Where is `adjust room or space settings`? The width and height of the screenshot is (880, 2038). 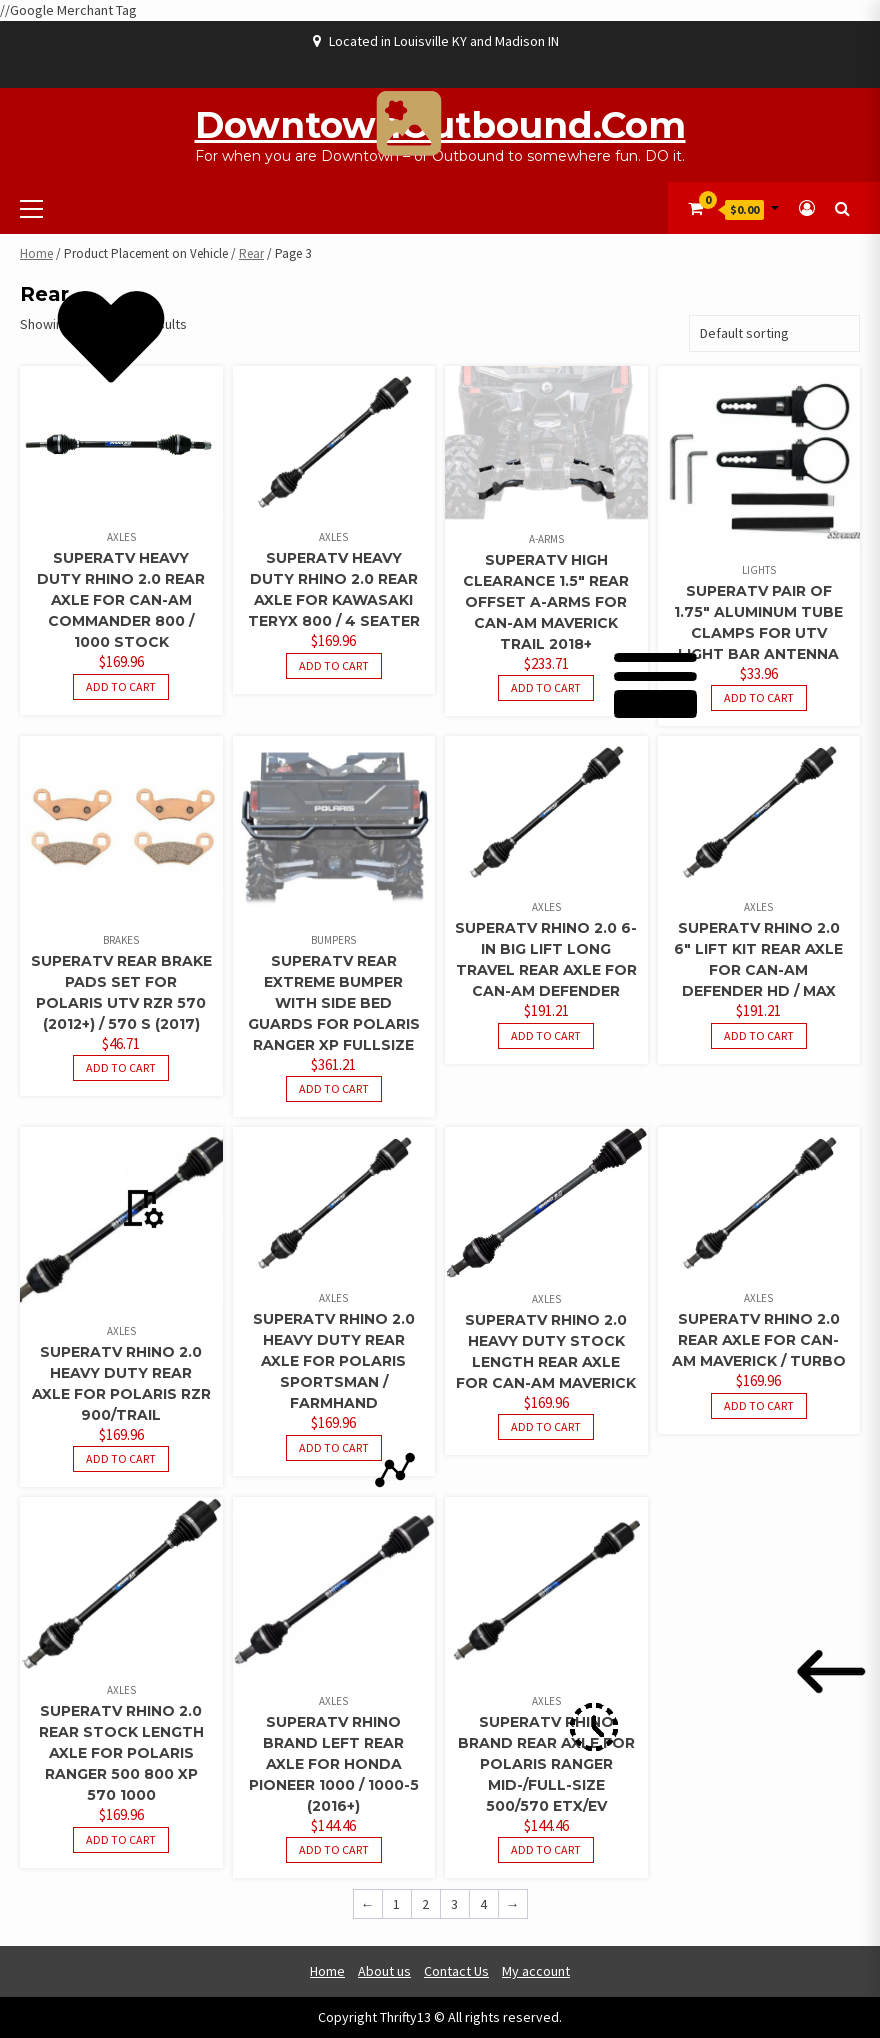
adjust room or space settings is located at coordinates (142, 1208).